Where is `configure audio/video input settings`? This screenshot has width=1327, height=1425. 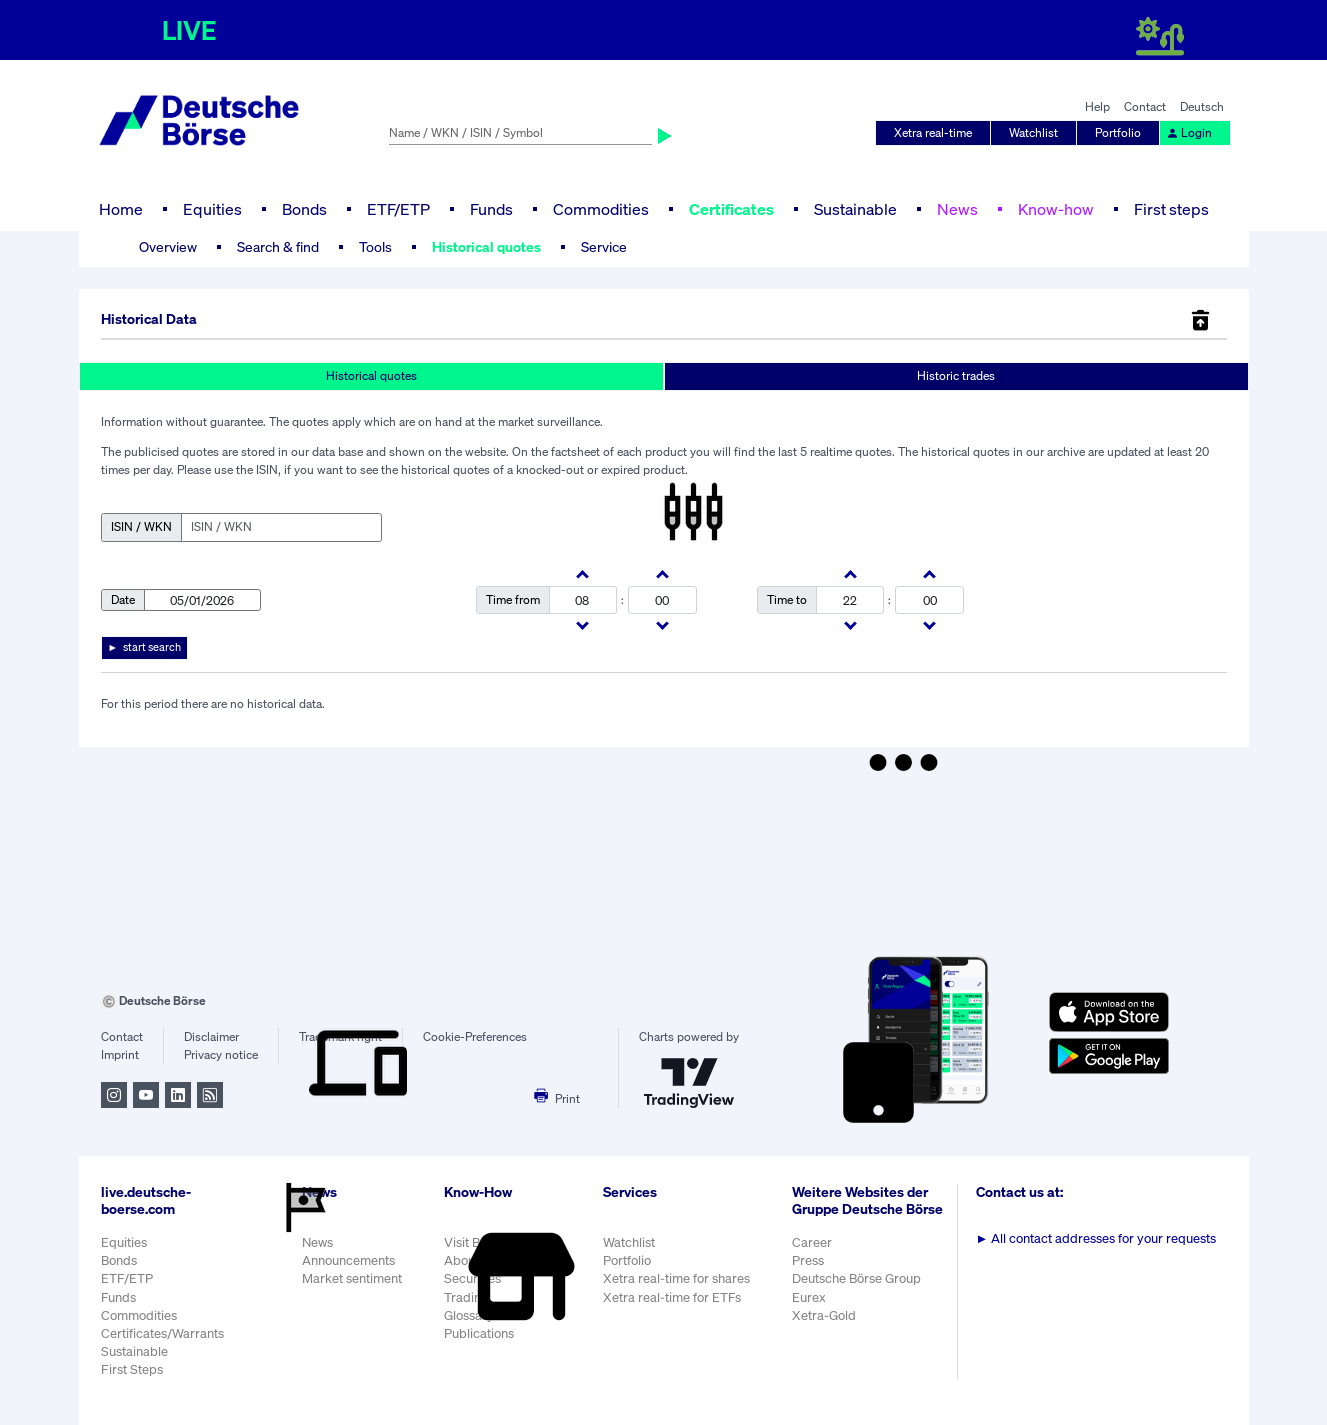
configure audio/video input settings is located at coordinates (693, 511).